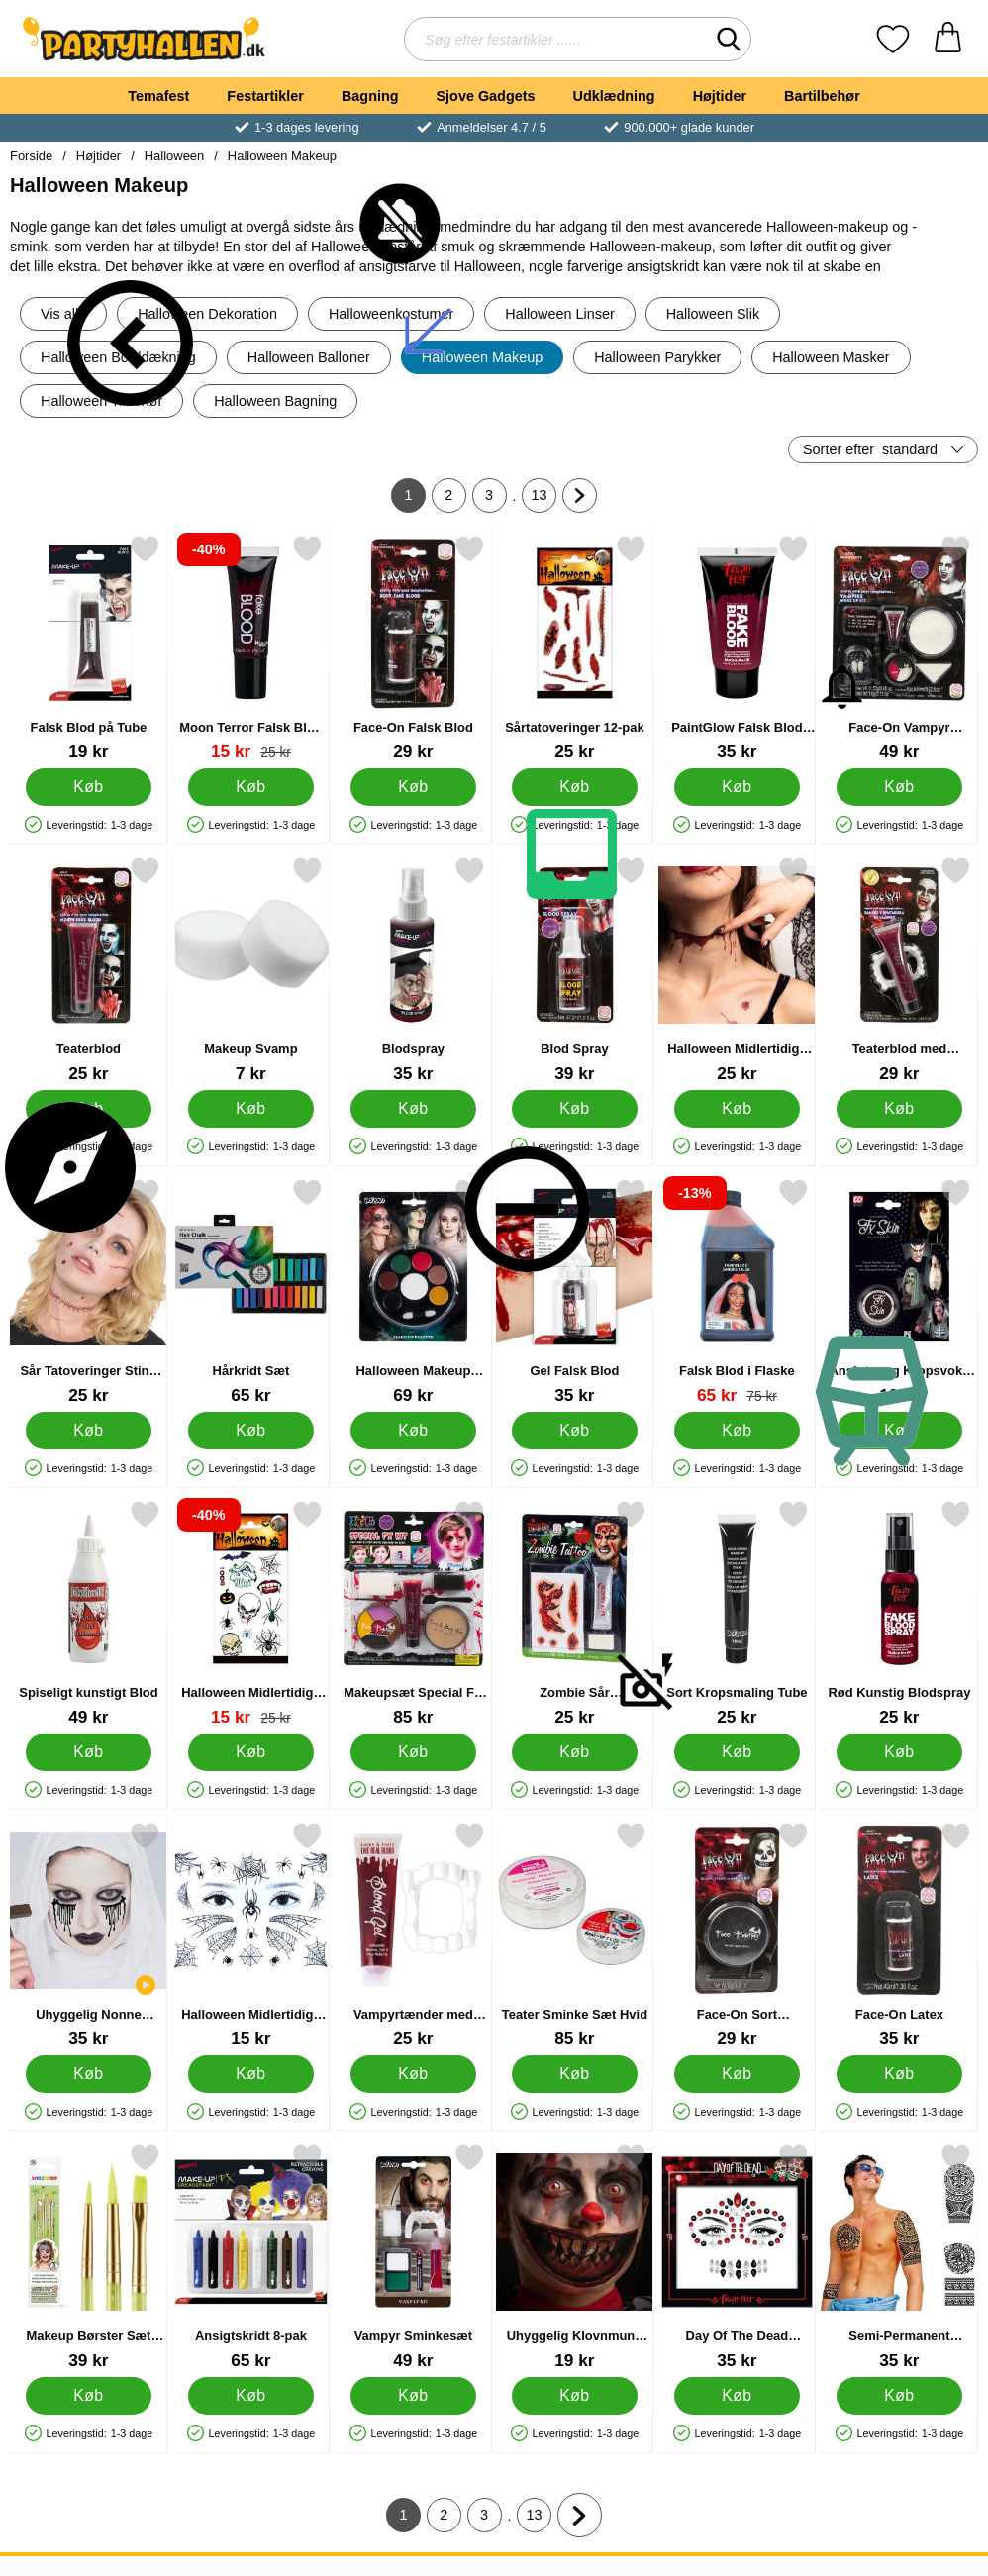  Describe the element at coordinates (646, 1680) in the screenshot. I see `disable camera flash` at that location.